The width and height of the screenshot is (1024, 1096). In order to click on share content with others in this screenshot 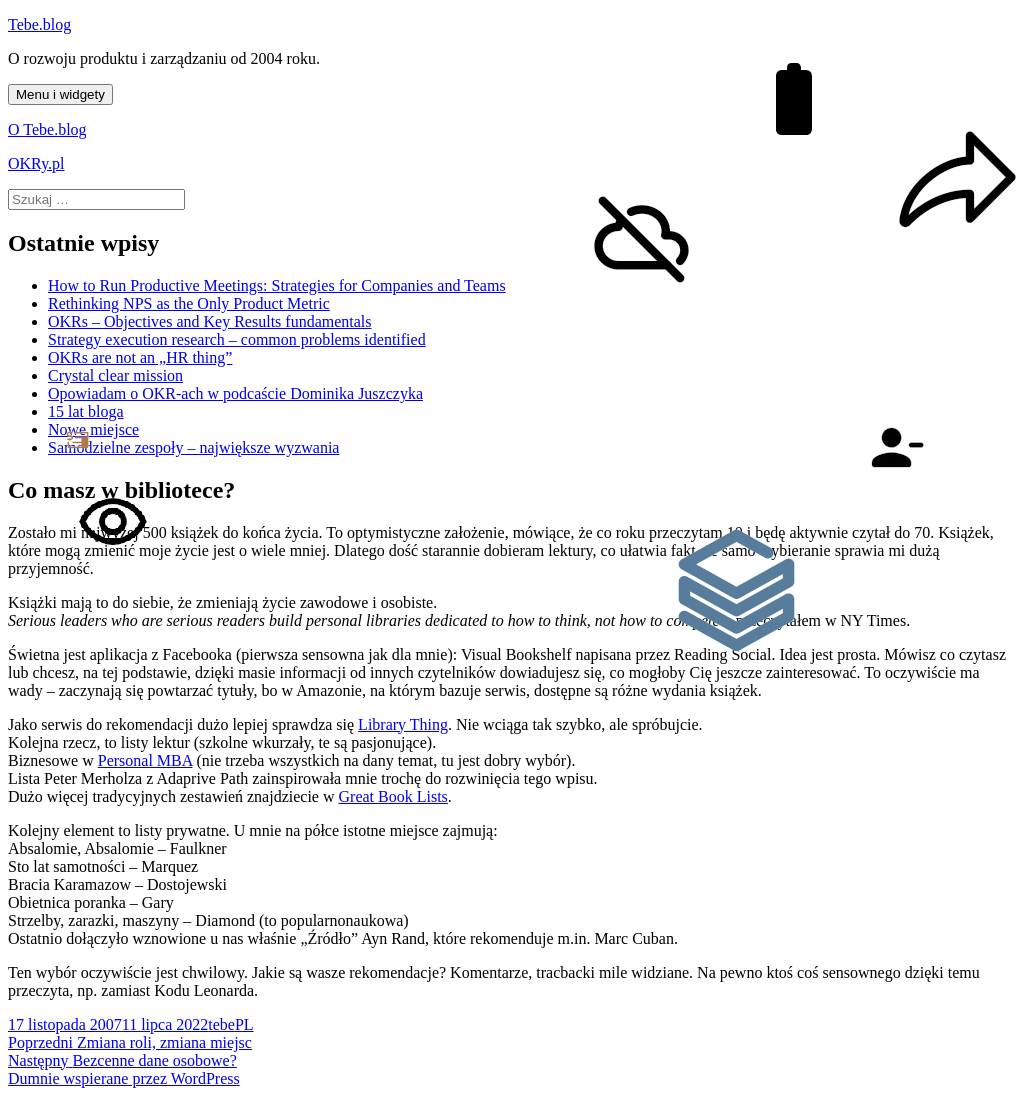, I will do `click(957, 185)`.